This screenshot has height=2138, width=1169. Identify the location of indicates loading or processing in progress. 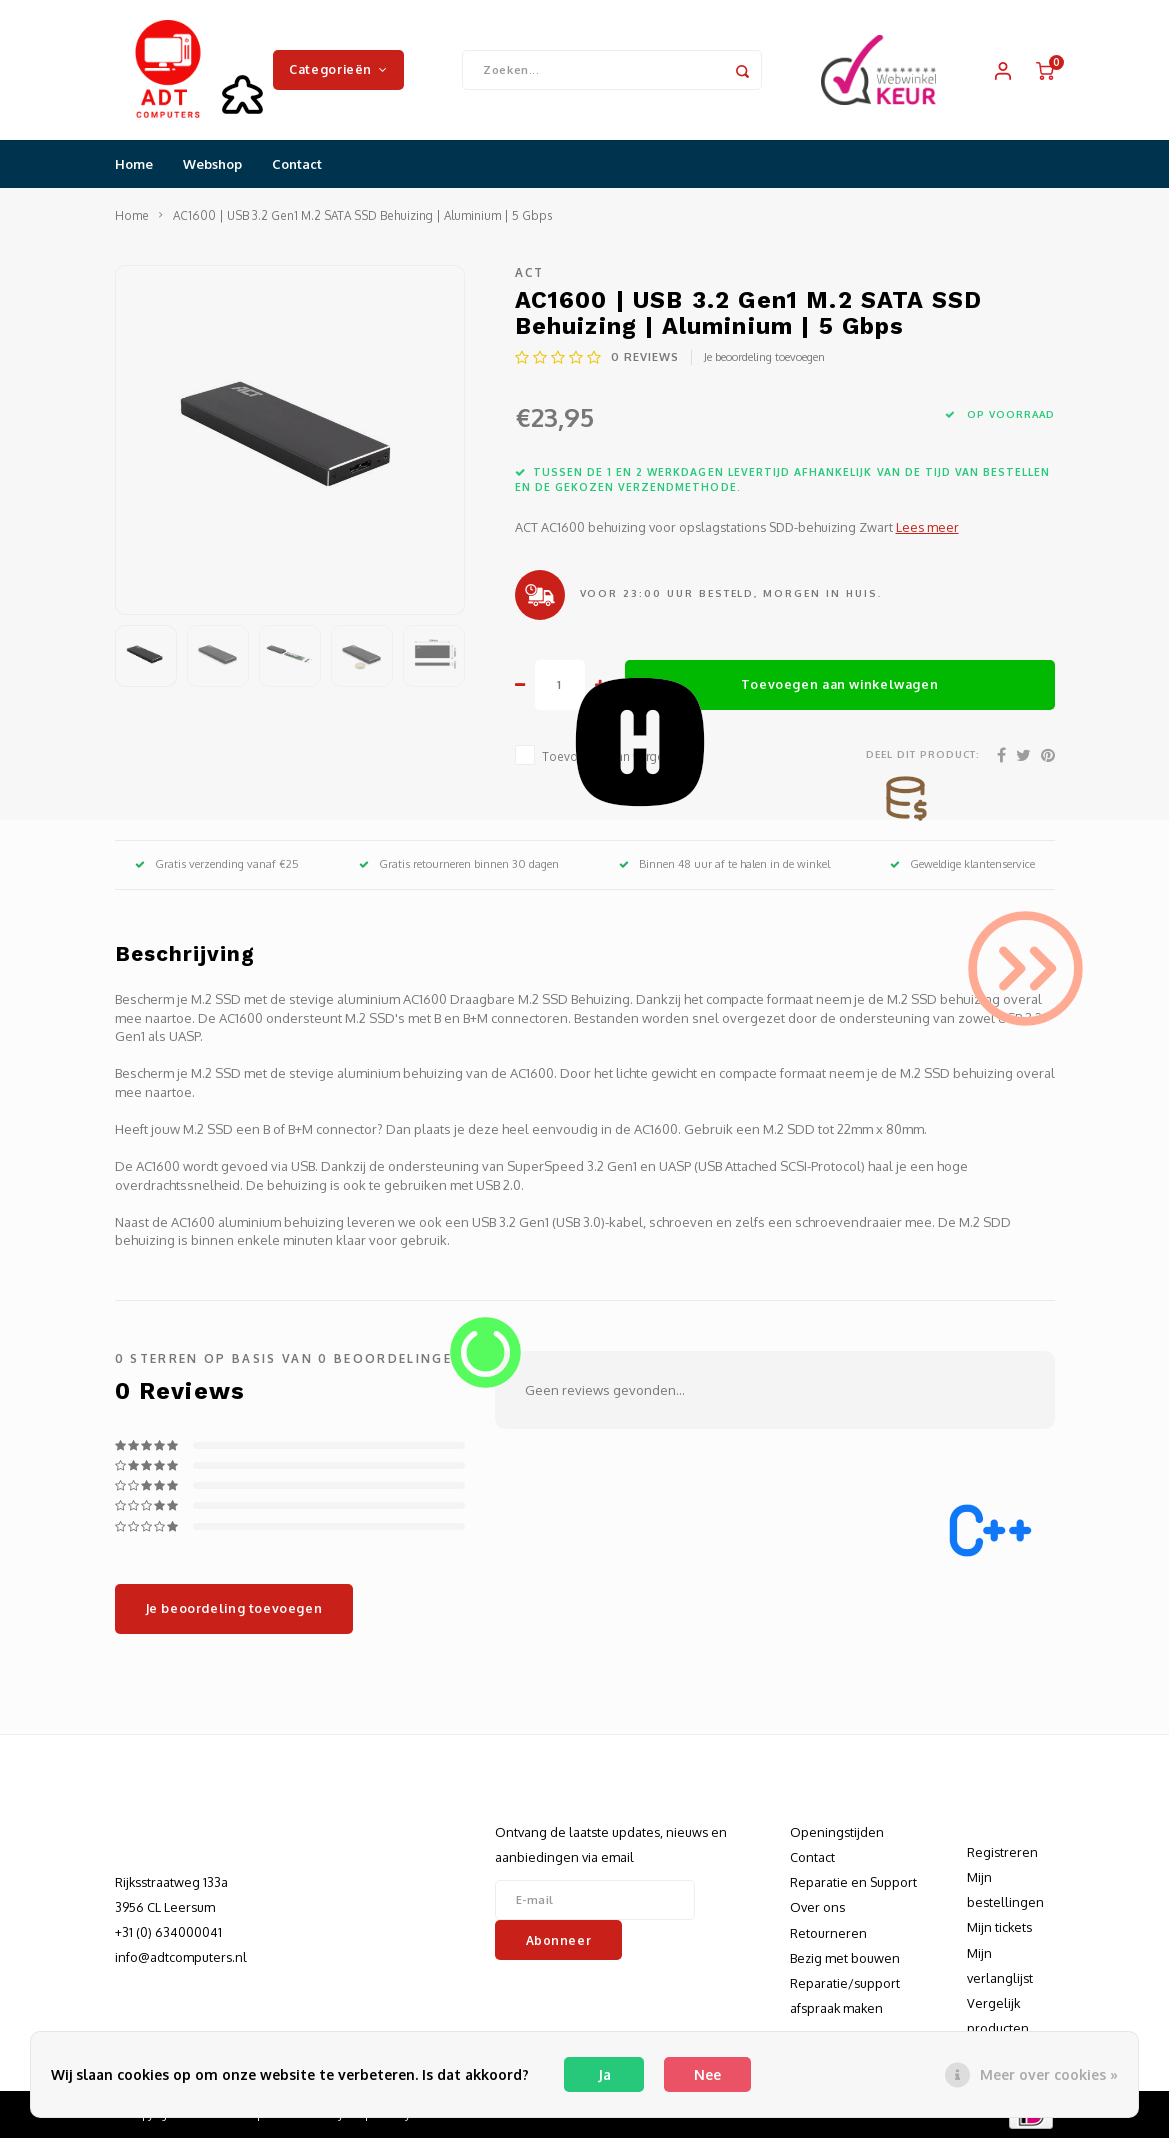
(485, 1352).